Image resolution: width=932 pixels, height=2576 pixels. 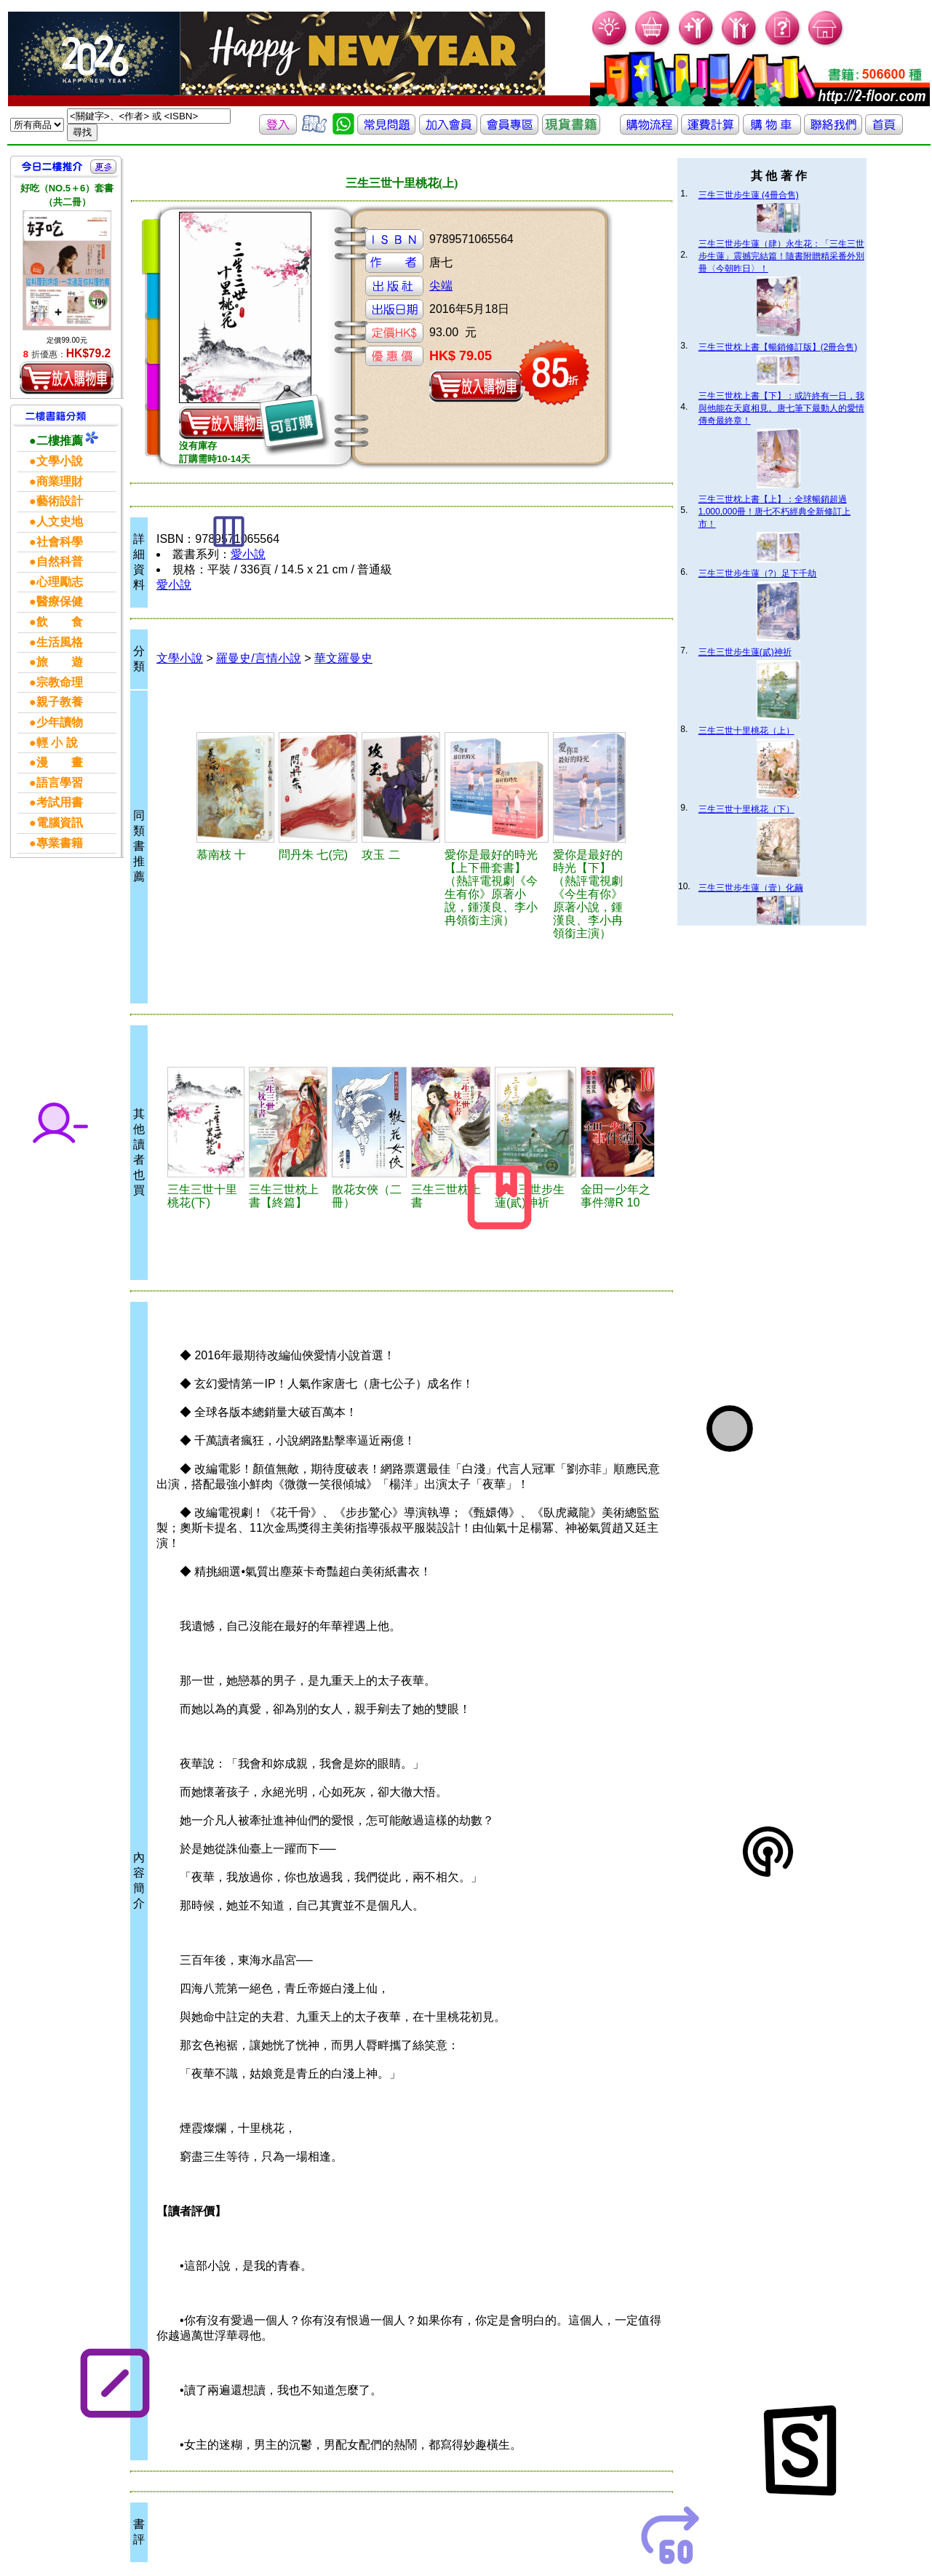 What do you see at coordinates (730, 1428) in the screenshot?
I see `indicates recording is available or ready` at bounding box center [730, 1428].